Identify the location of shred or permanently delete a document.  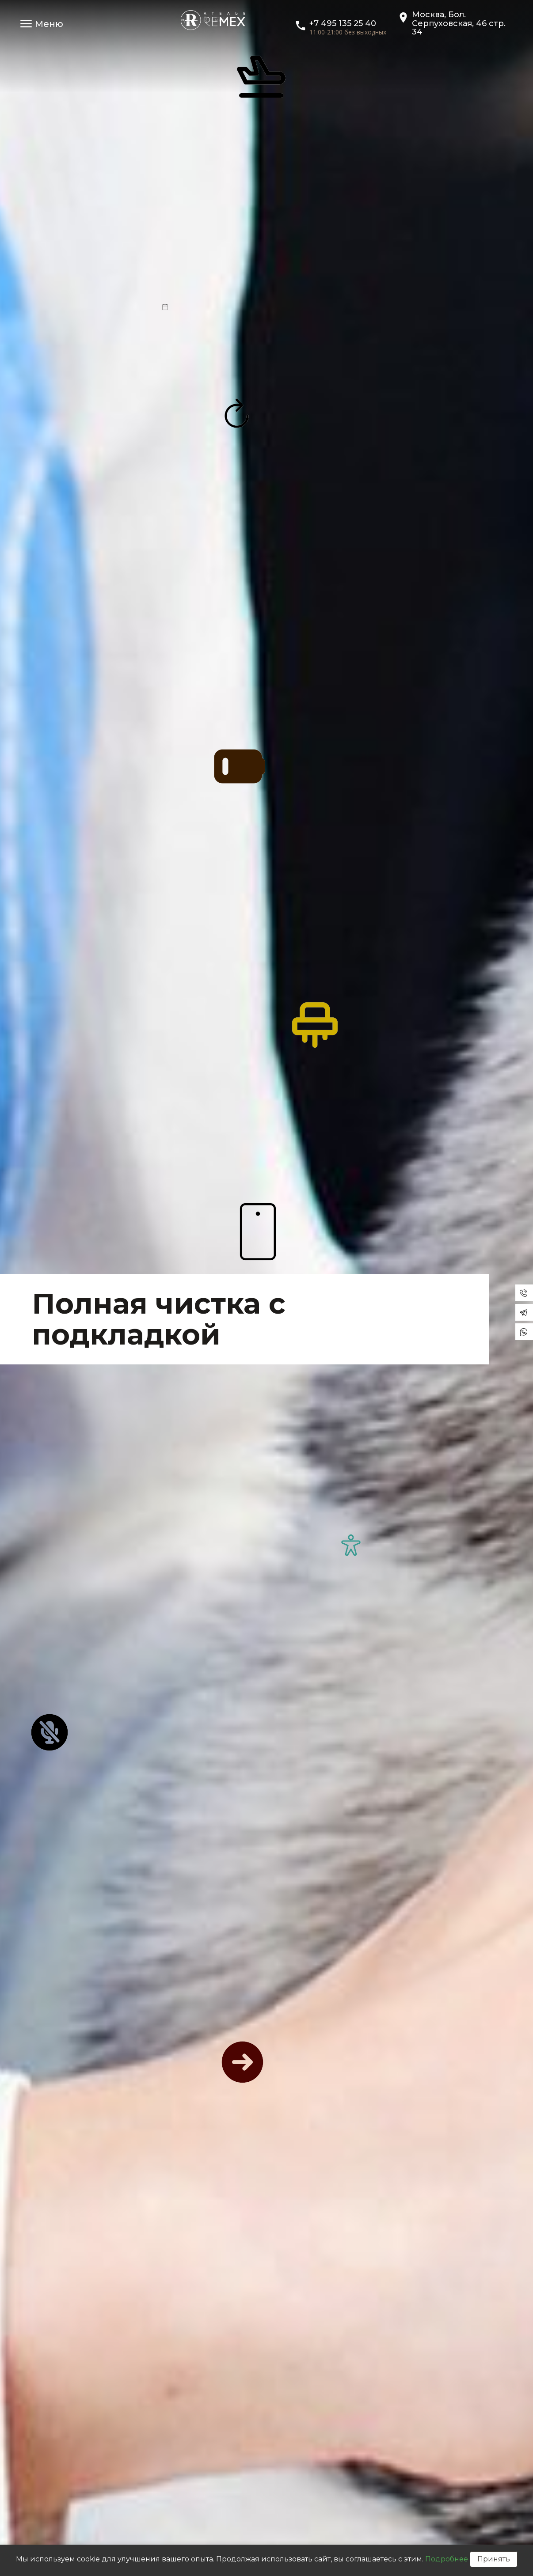
(315, 1025).